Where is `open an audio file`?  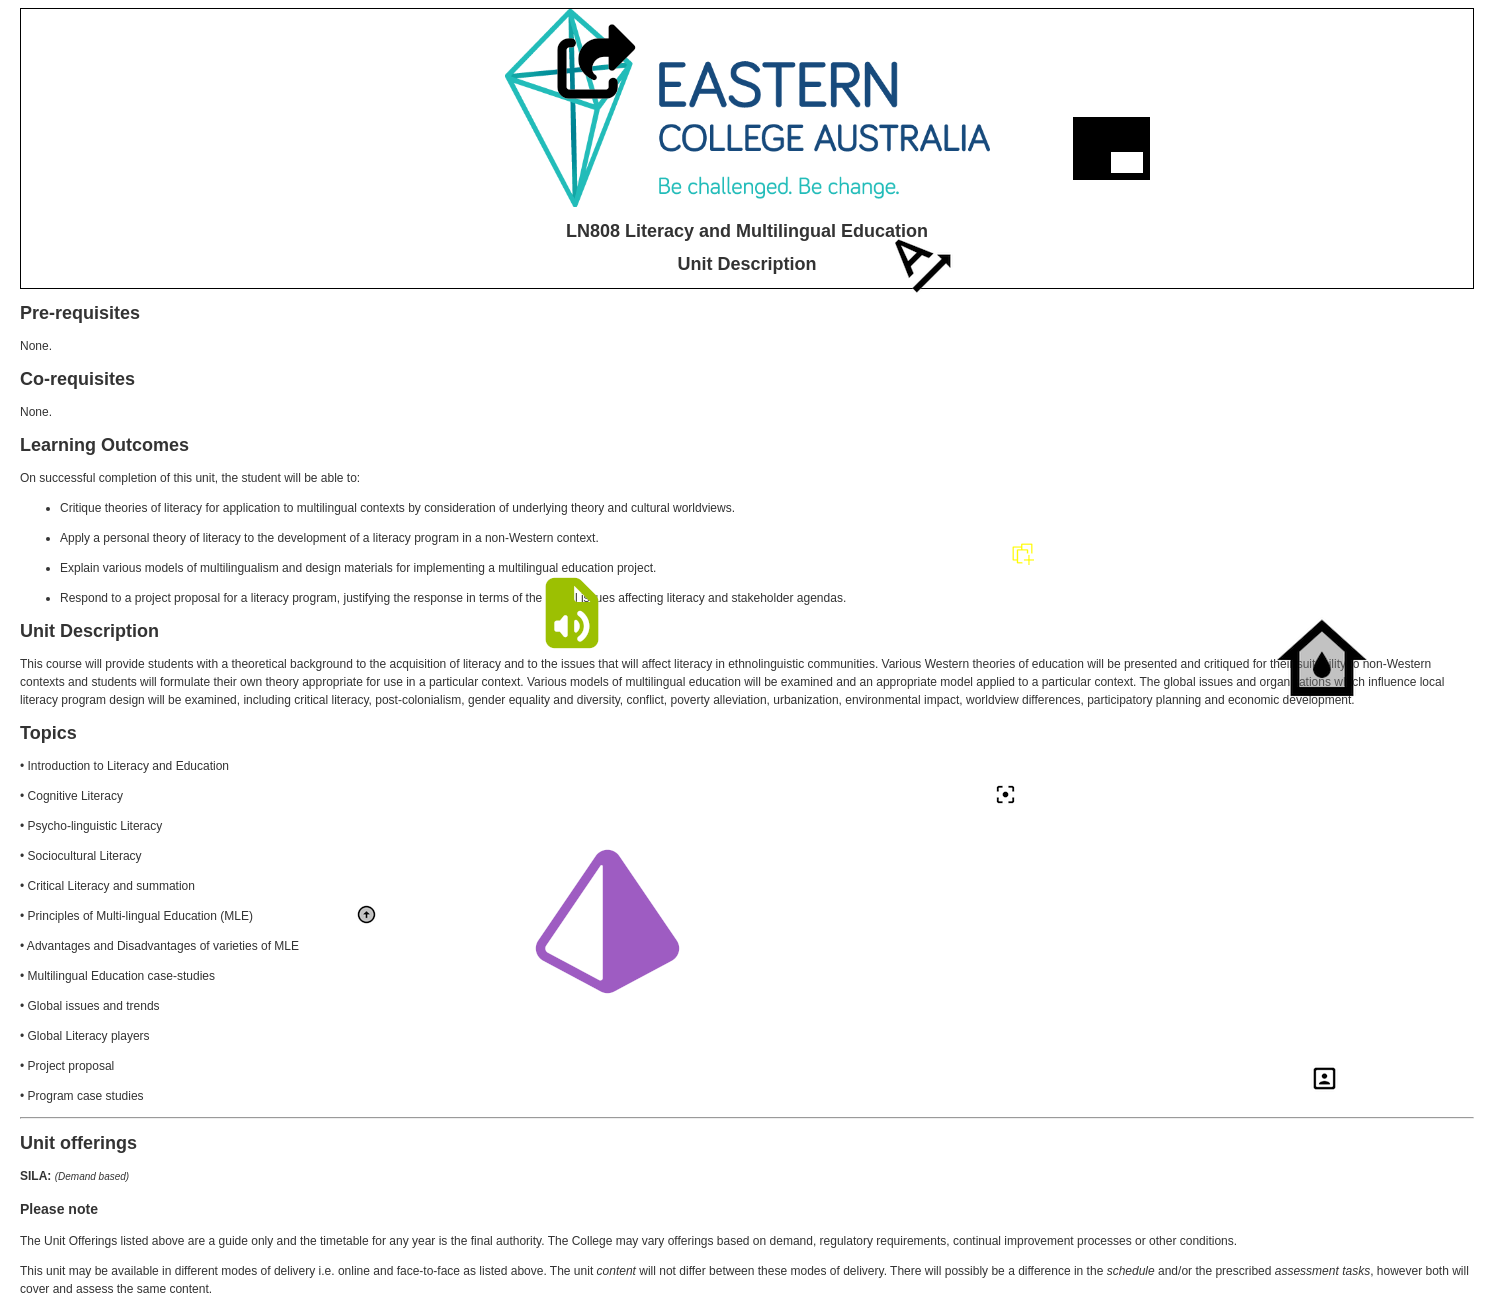 open an audio file is located at coordinates (572, 613).